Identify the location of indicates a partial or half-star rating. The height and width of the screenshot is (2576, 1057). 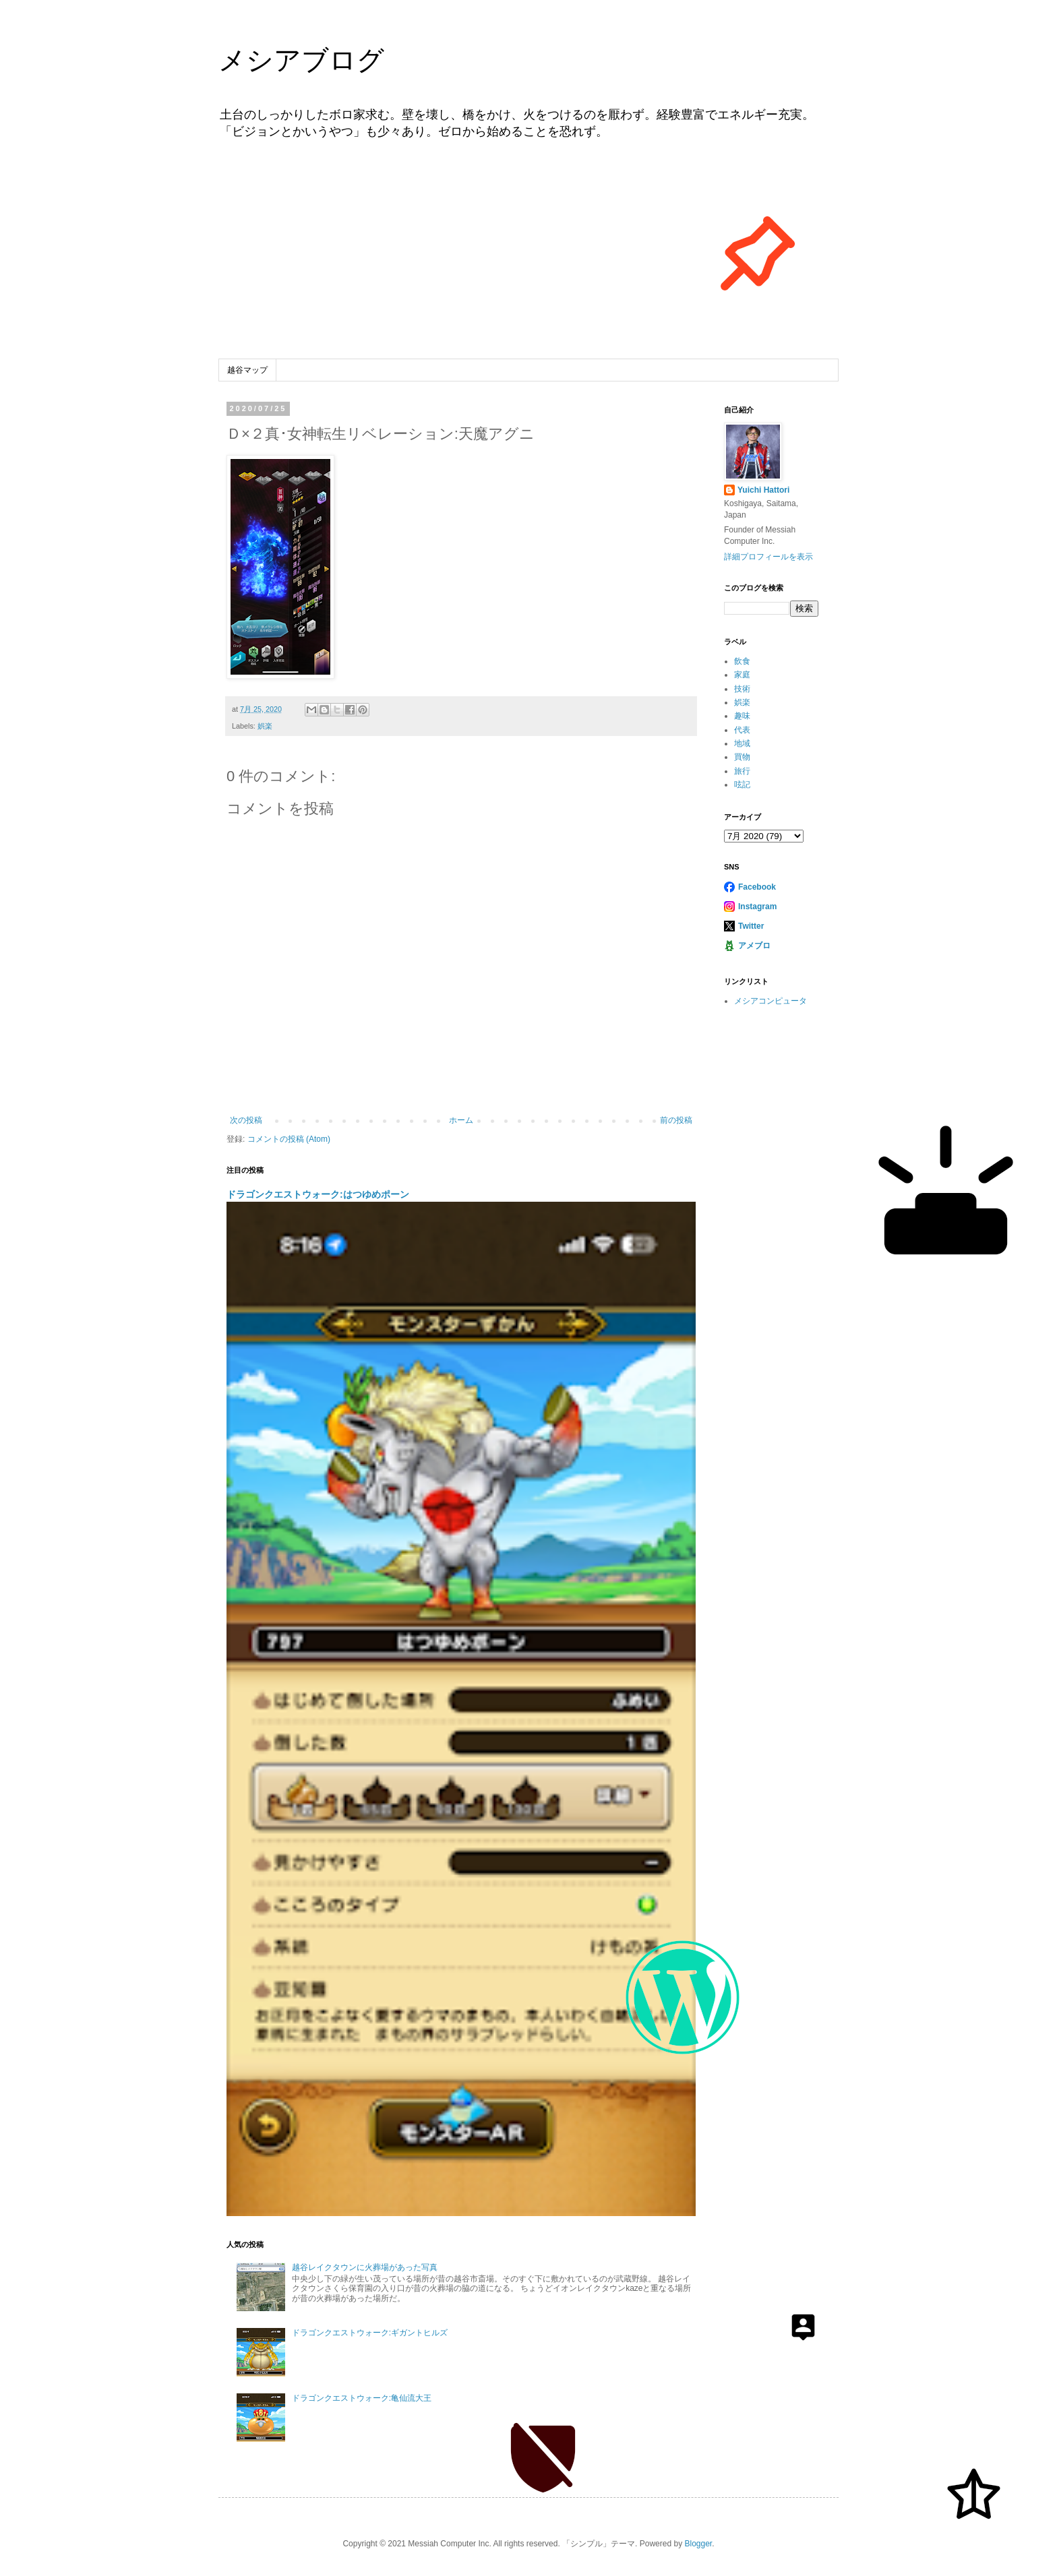
(973, 2496).